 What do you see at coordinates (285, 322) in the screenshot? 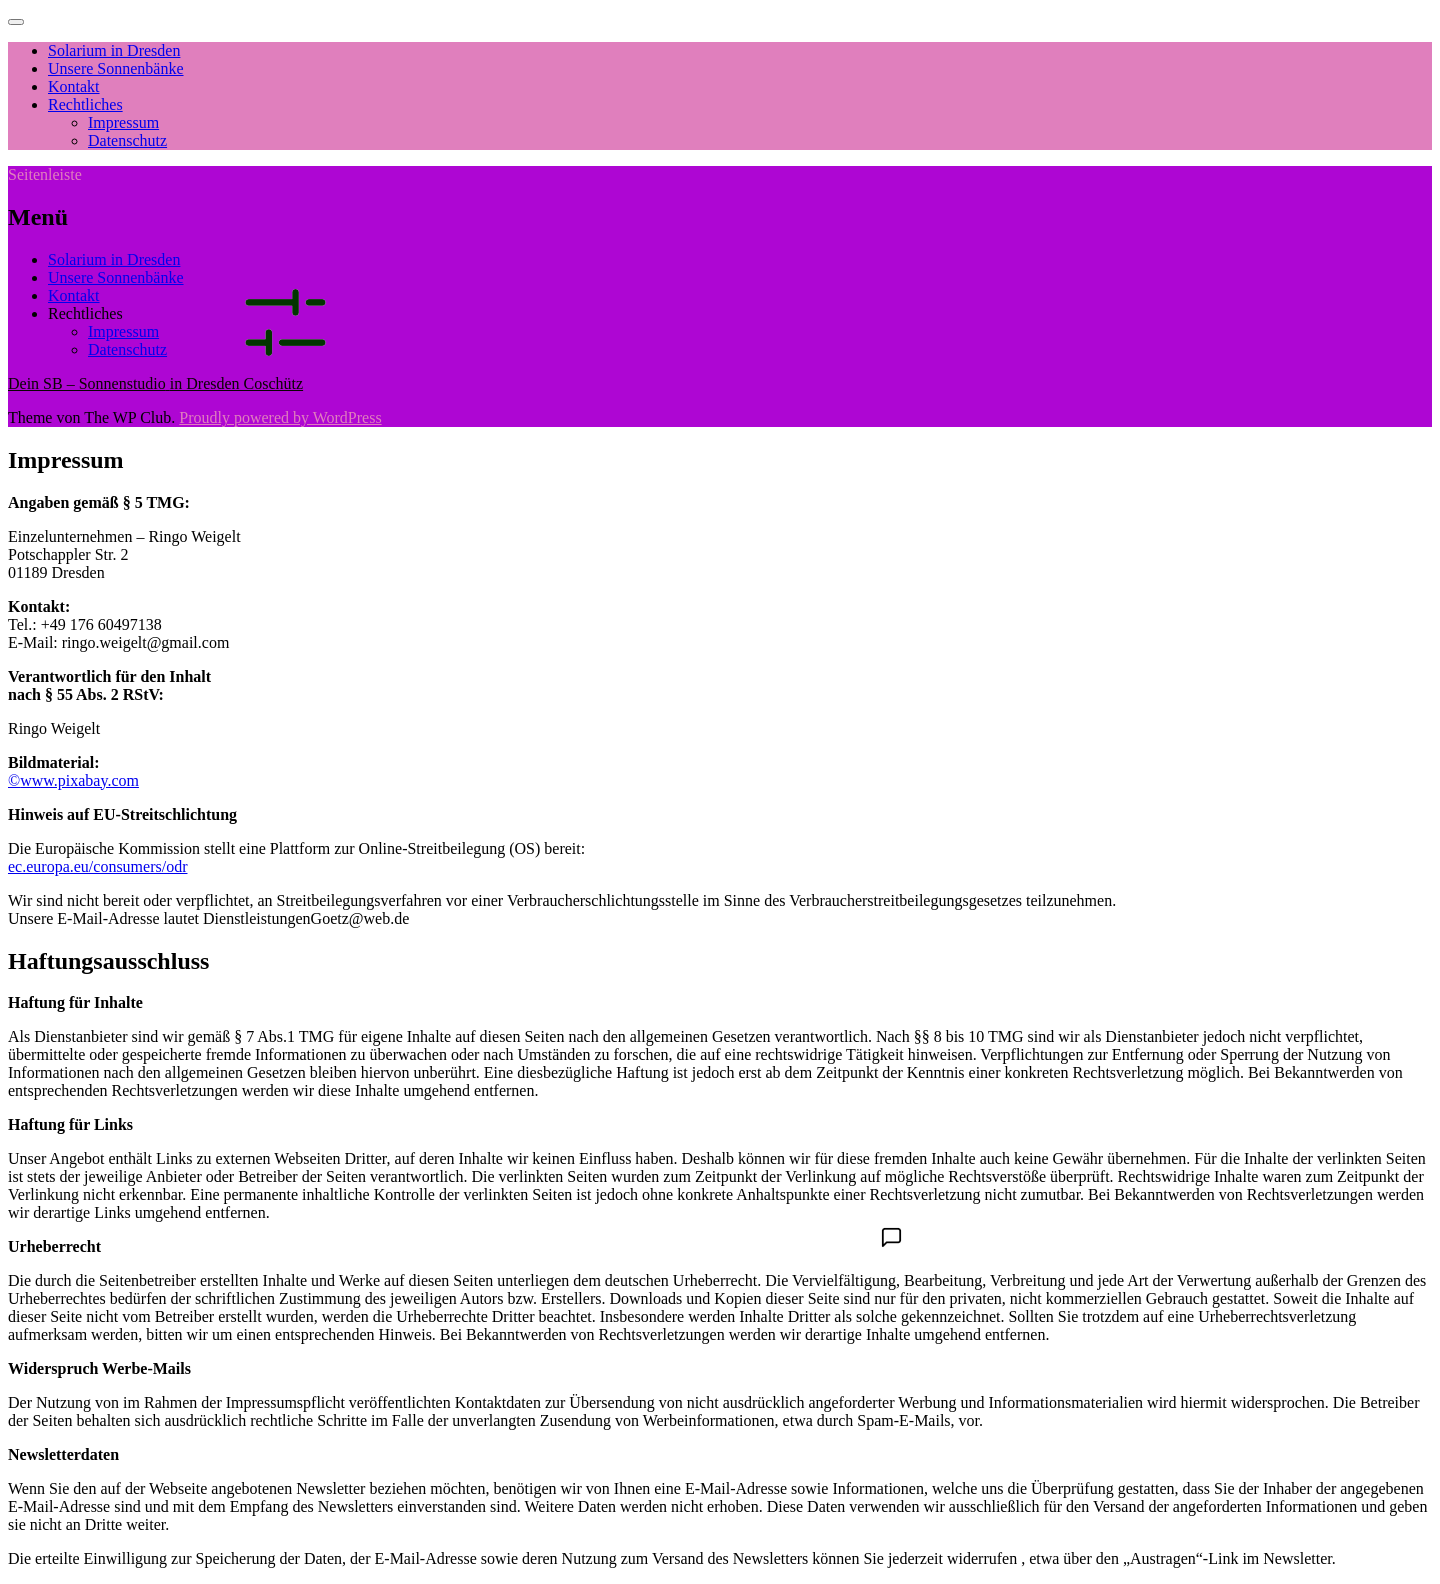
I see `adjust settings or preferences` at bounding box center [285, 322].